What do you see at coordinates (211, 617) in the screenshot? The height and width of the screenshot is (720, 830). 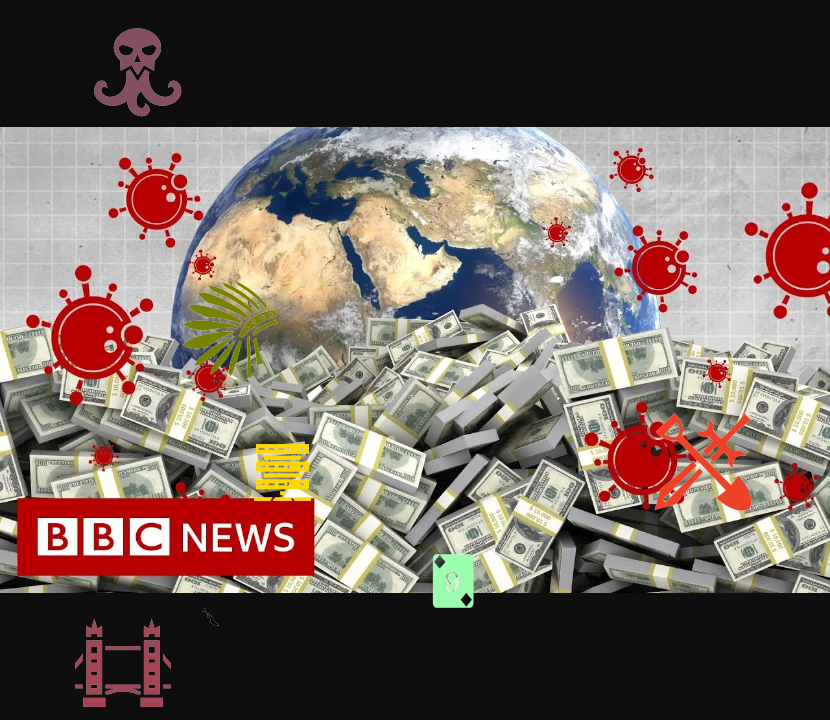 I see `equip a bone knife weapon` at bounding box center [211, 617].